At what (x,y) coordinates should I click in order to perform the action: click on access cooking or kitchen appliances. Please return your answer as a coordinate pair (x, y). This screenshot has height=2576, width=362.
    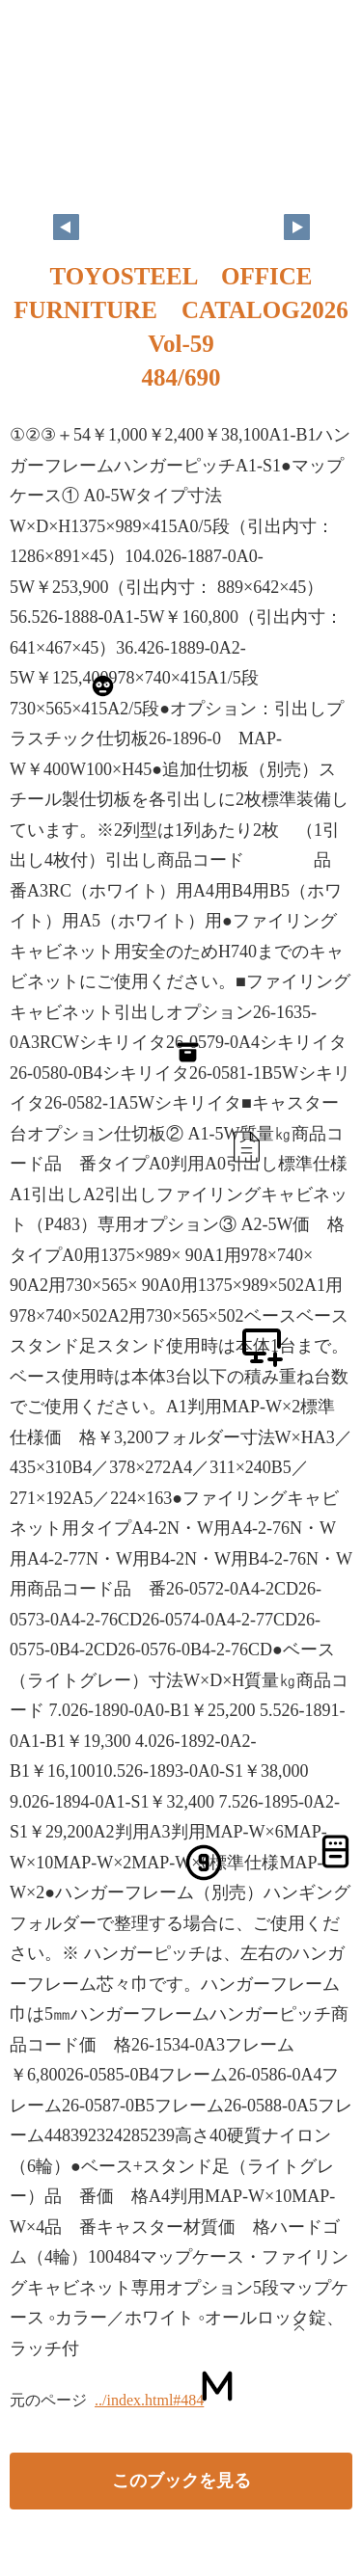
    Looking at the image, I should click on (335, 1851).